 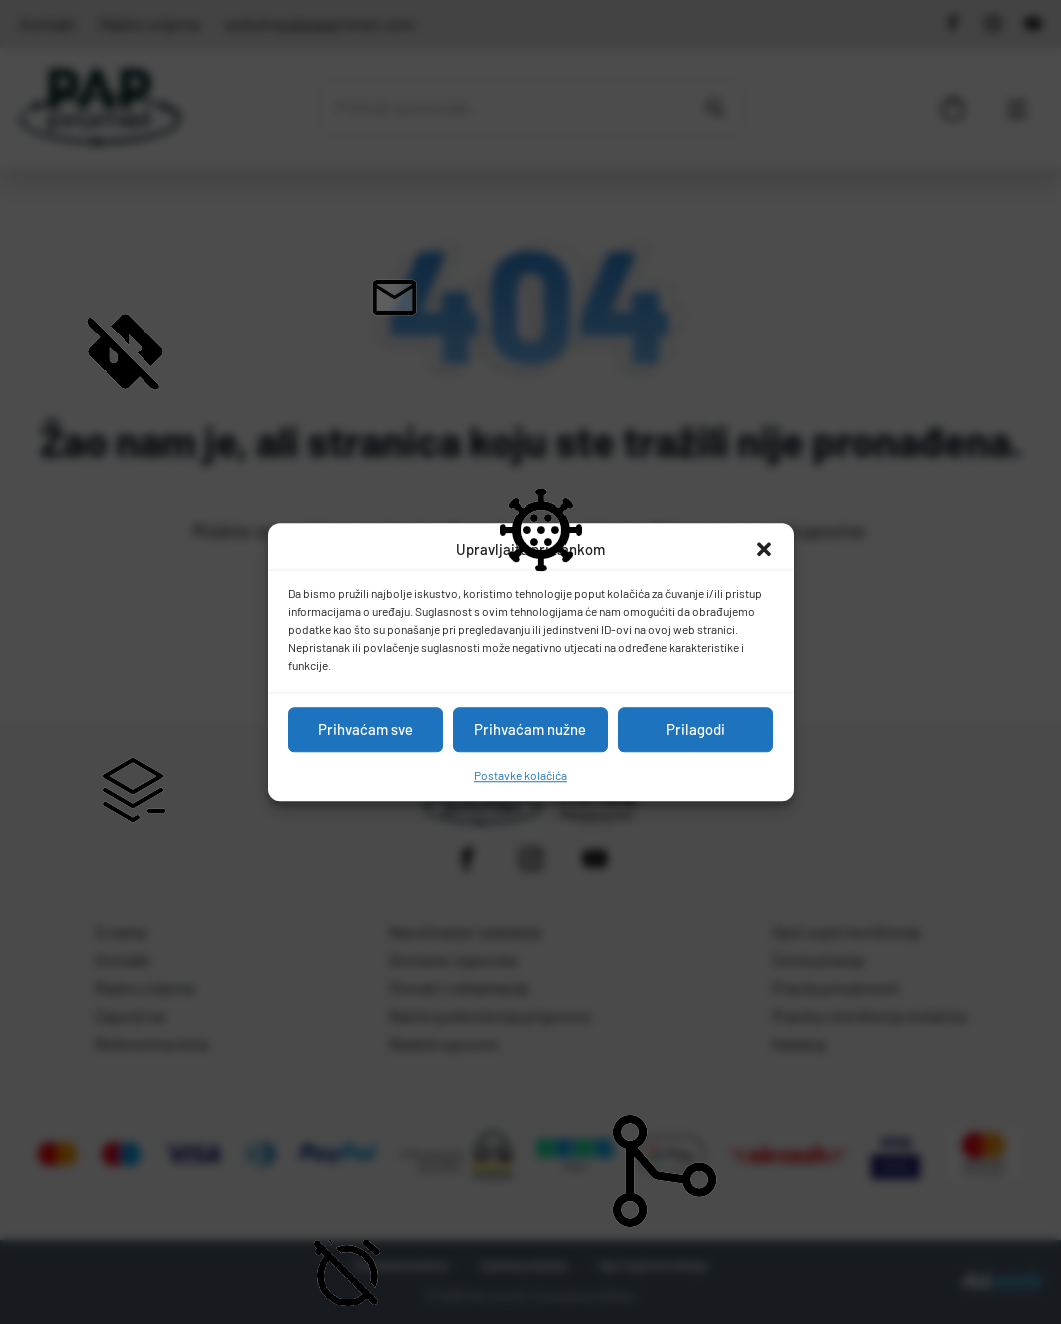 I want to click on merge branches in version control, so click(x=656, y=1171).